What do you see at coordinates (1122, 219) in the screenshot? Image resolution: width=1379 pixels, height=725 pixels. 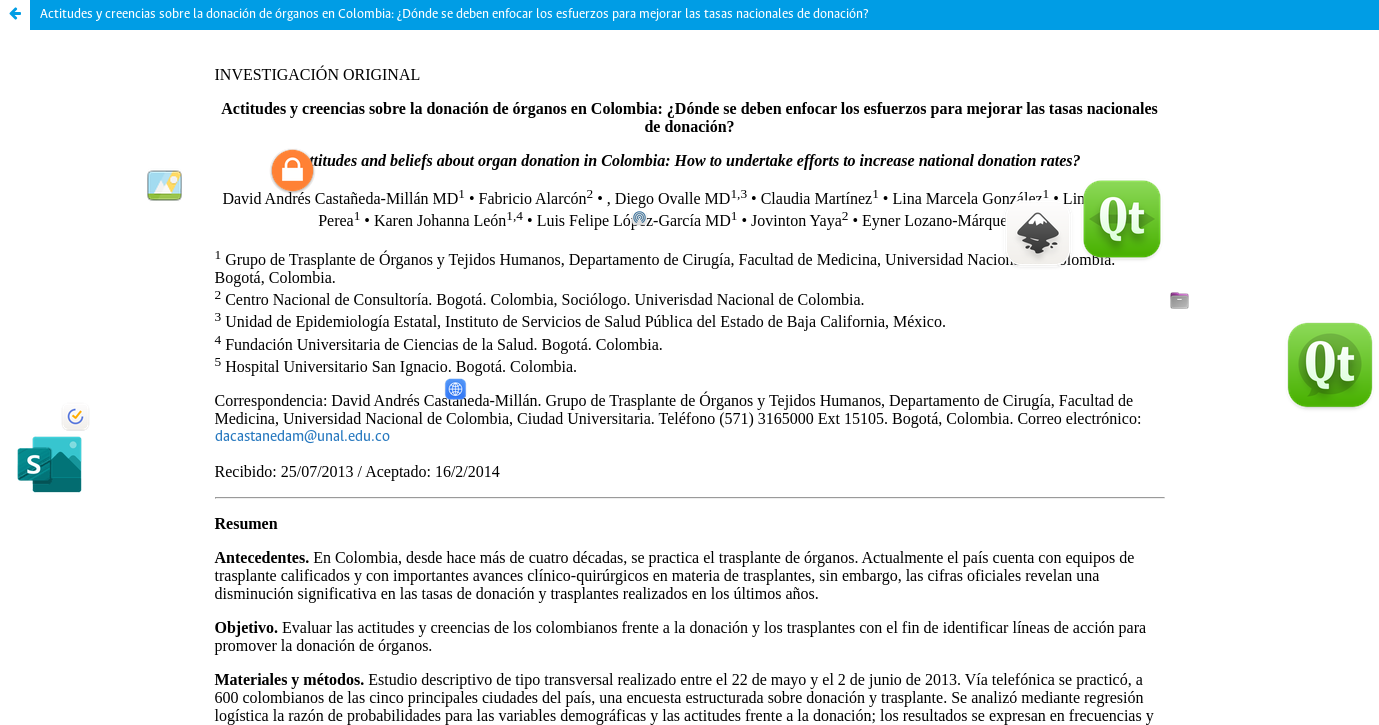 I see `launch Qt D-Bus Viewer application` at bounding box center [1122, 219].